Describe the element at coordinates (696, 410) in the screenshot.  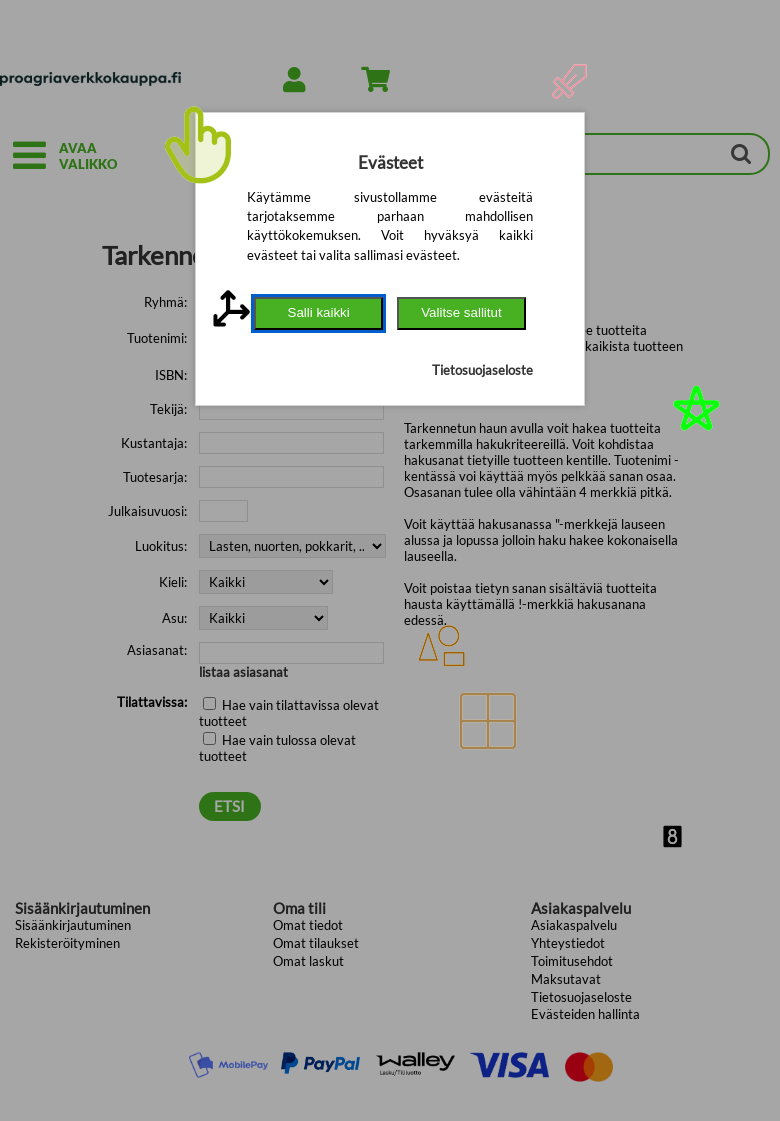
I see `select occult or mystical theme` at that location.